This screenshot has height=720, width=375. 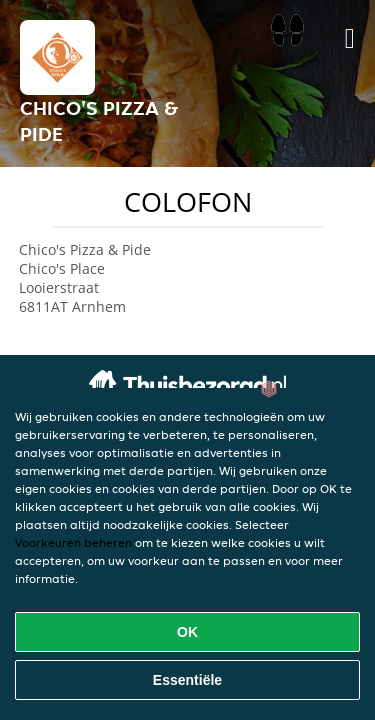 I want to click on access layered or nested game structures, so click(x=269, y=389).